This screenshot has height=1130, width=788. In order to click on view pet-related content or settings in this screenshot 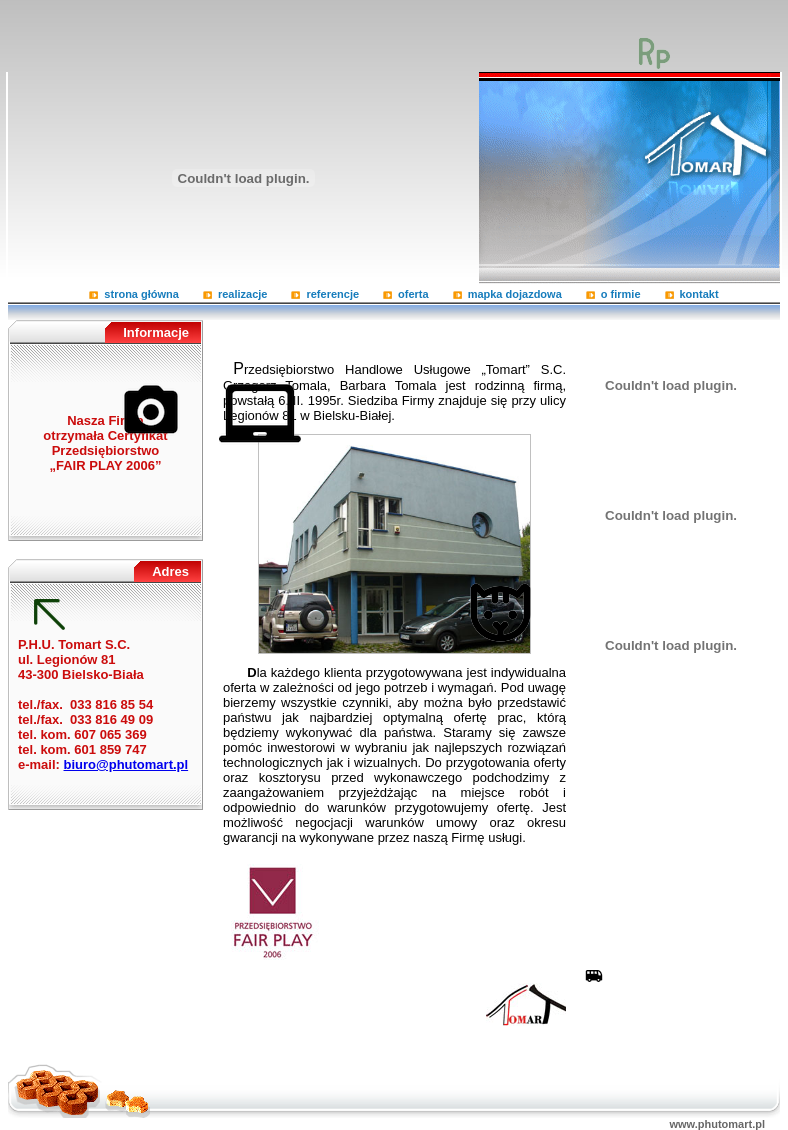, I will do `click(500, 611)`.